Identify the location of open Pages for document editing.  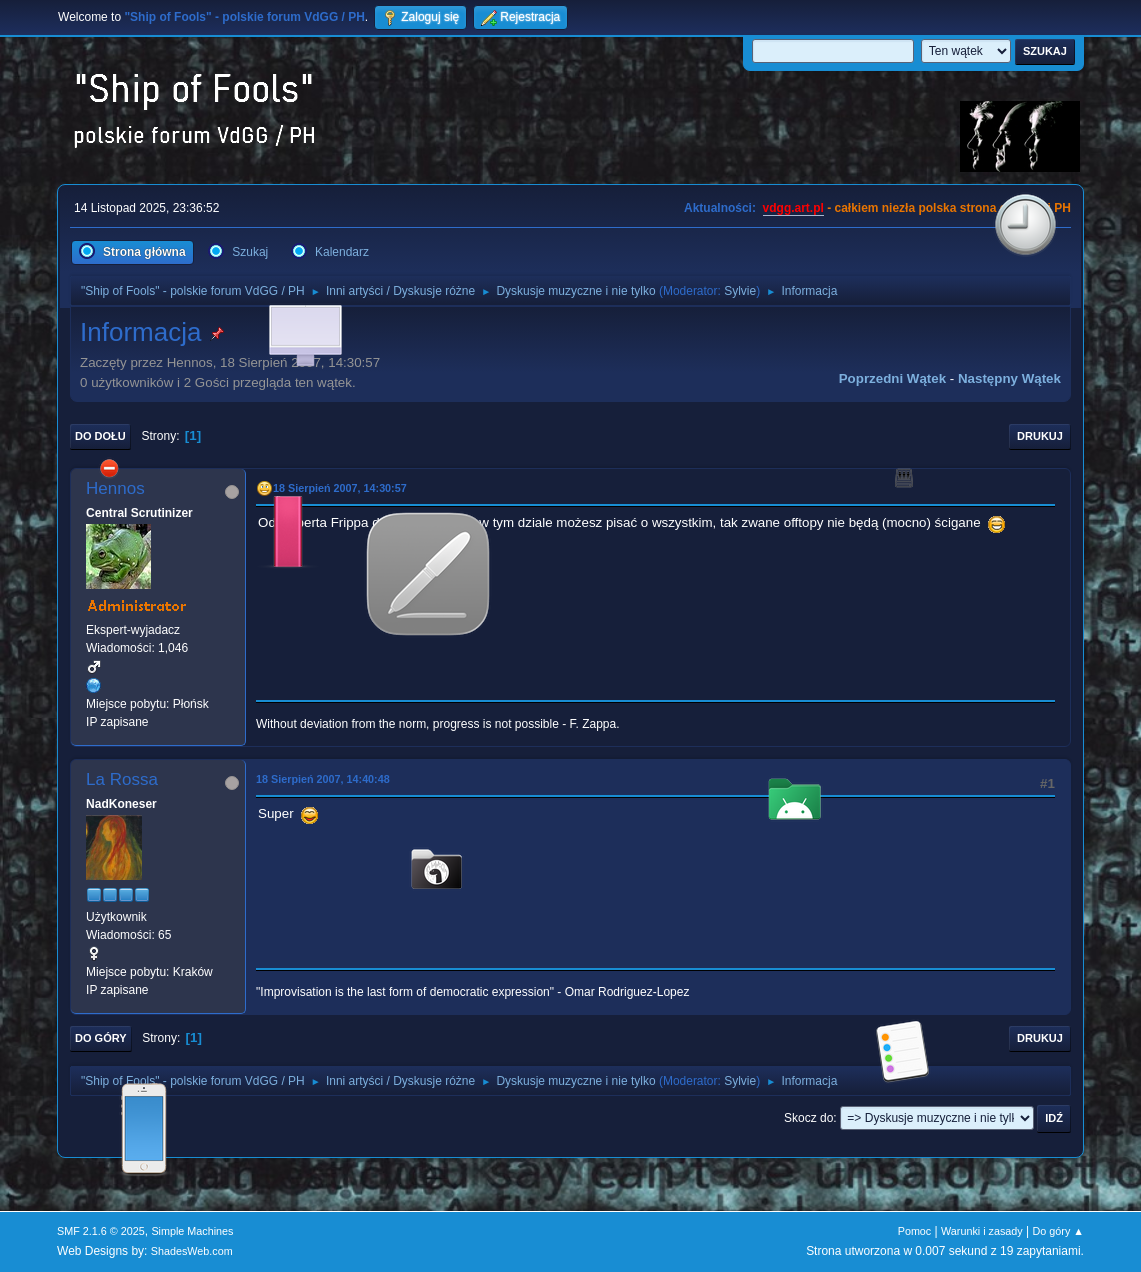
(428, 574).